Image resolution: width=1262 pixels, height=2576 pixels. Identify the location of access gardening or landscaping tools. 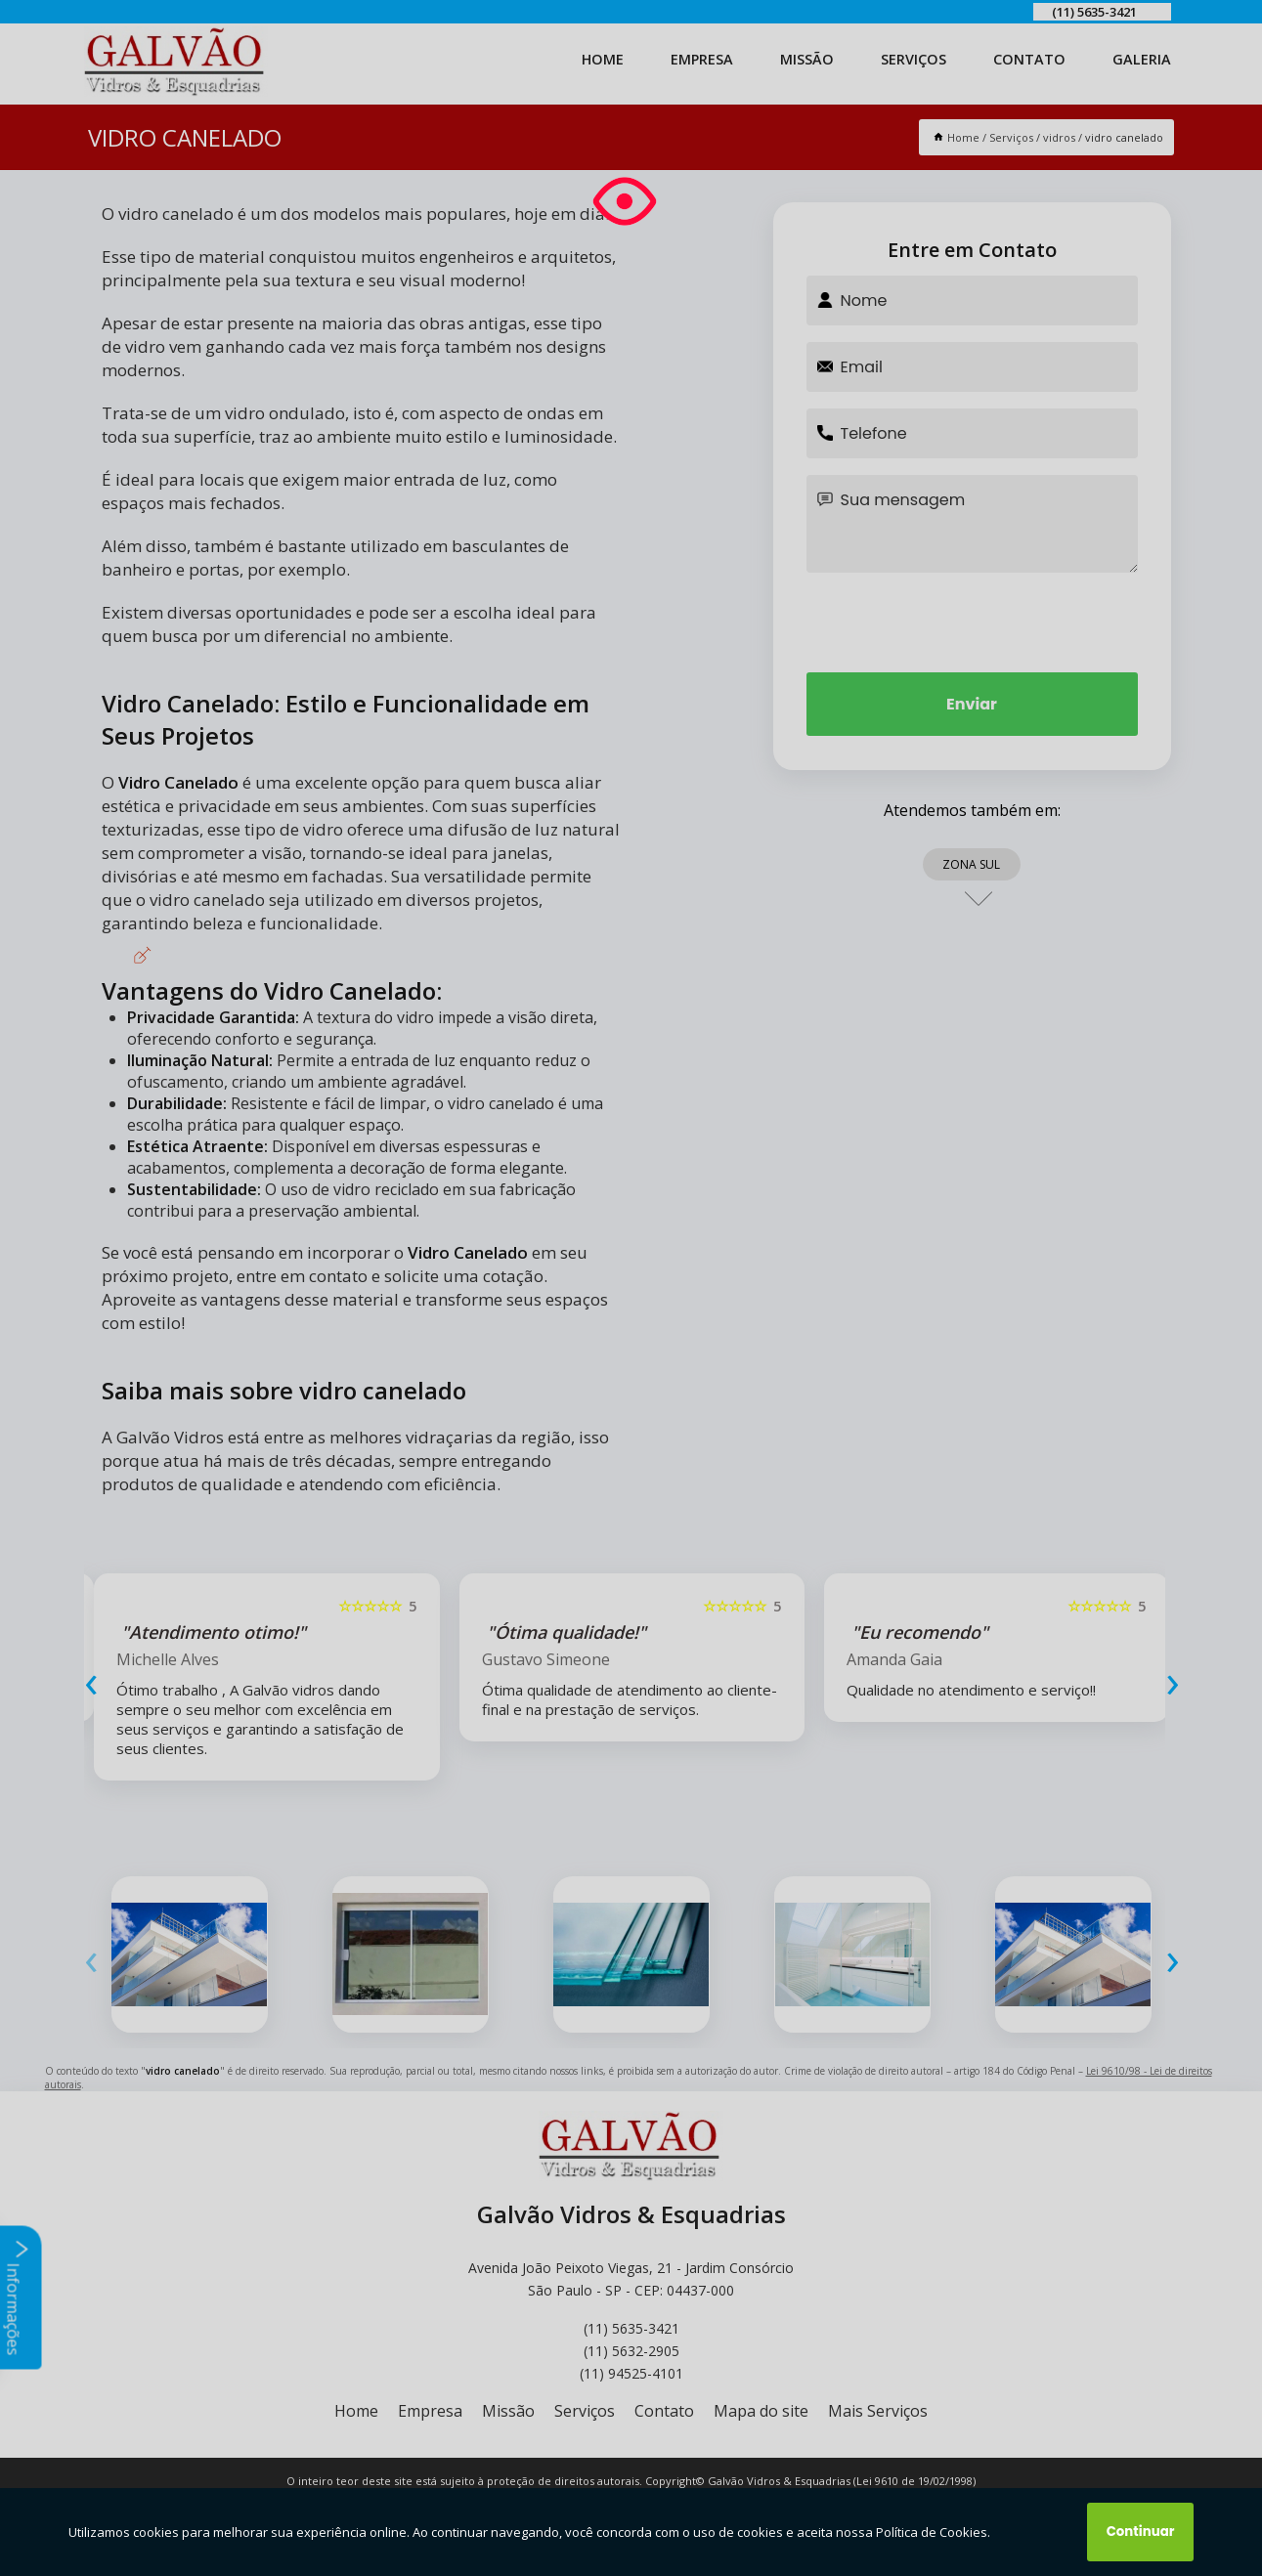
(142, 955).